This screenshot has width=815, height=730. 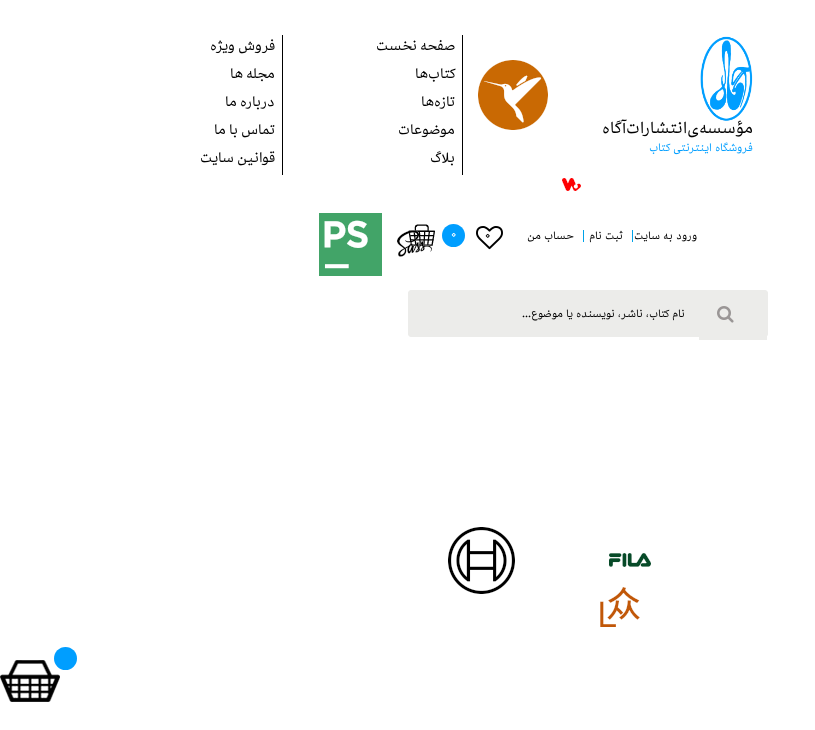 What do you see at coordinates (513, 95) in the screenshot?
I see `InterBase database software logo` at bounding box center [513, 95].